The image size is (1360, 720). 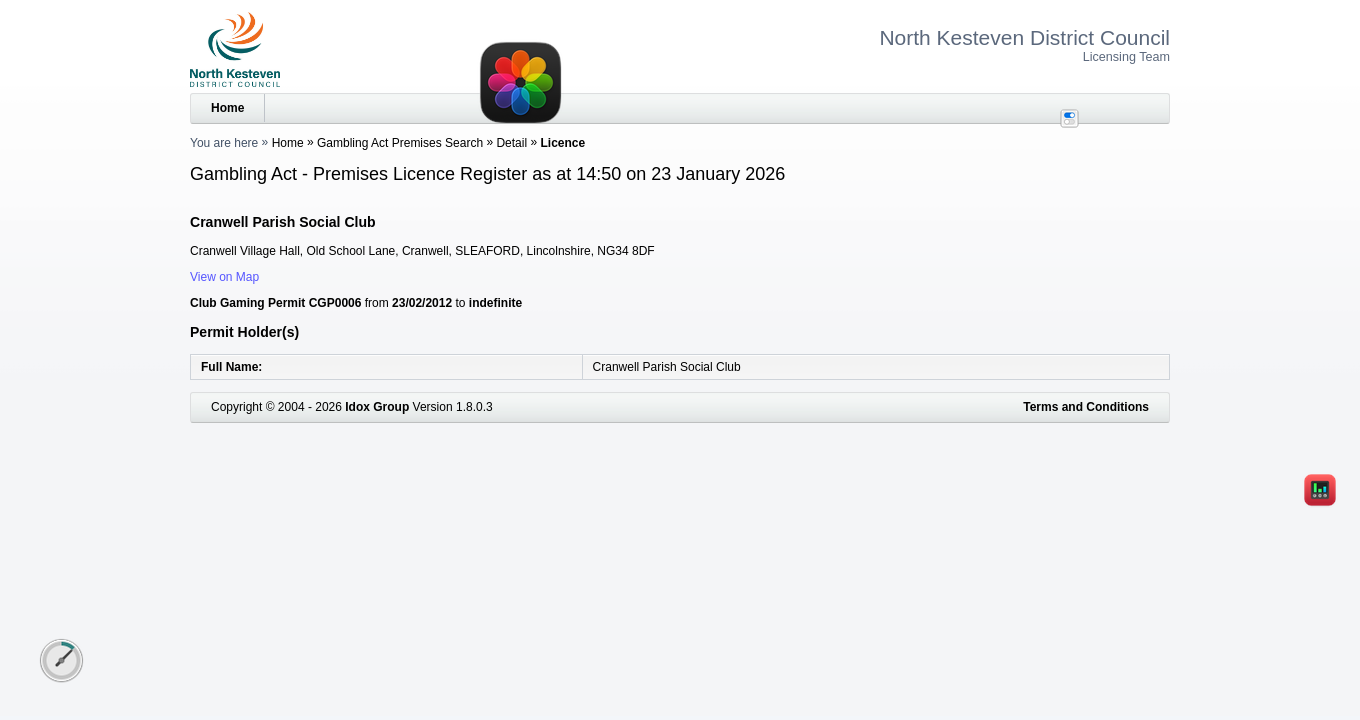 What do you see at coordinates (1069, 118) in the screenshot?
I see `open desktop preferences and settings` at bounding box center [1069, 118].